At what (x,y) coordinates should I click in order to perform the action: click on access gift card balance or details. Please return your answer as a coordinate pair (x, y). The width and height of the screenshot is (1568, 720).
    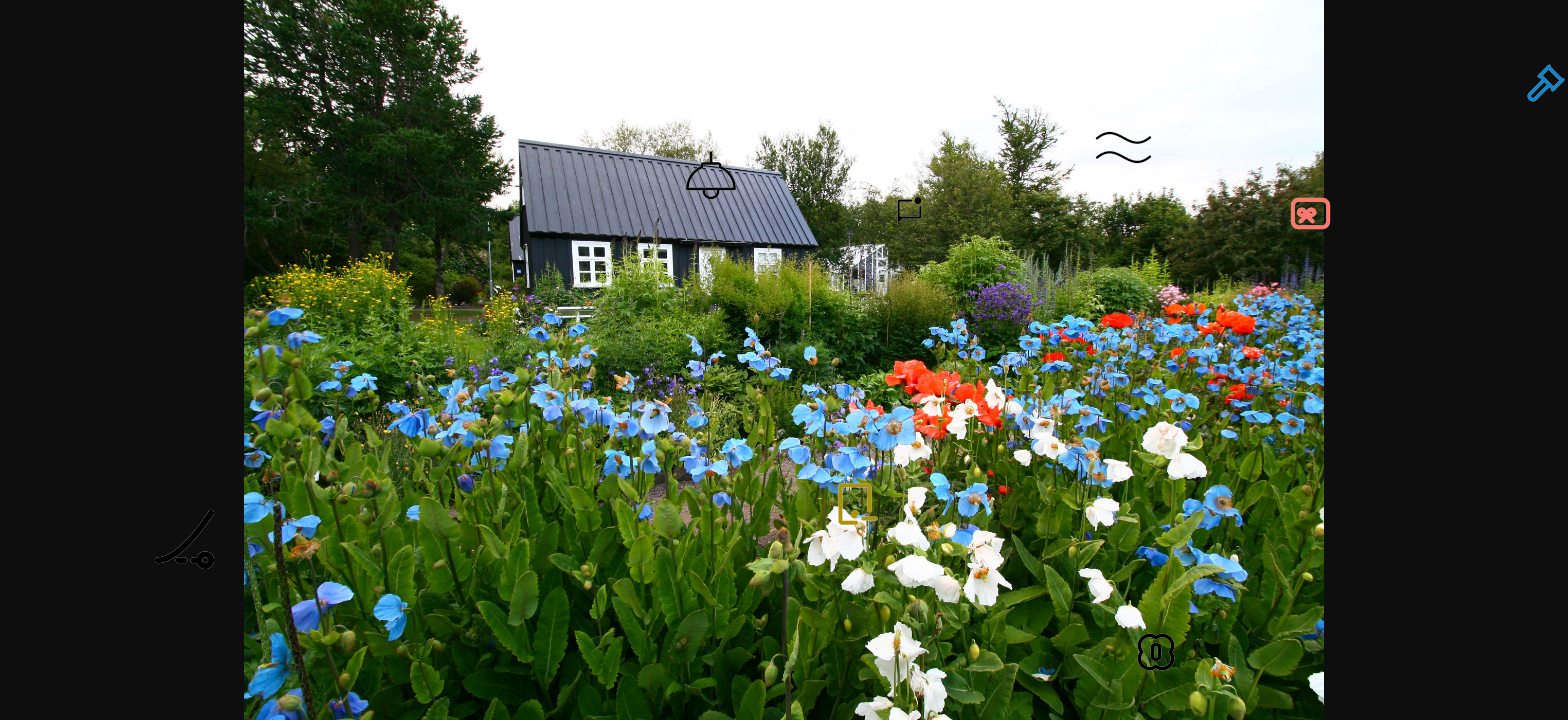
    Looking at the image, I should click on (1310, 213).